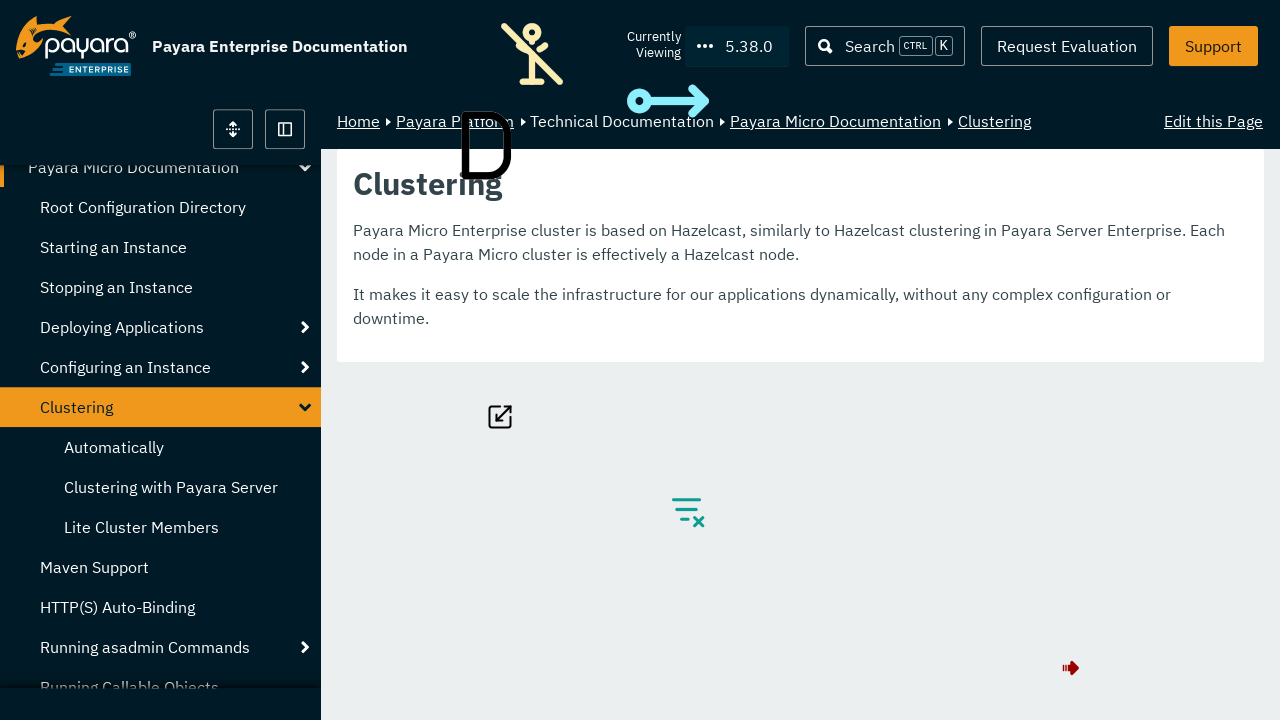 The width and height of the screenshot is (1280, 720). I want to click on disable wardrobe or clothing display feature, so click(532, 54).